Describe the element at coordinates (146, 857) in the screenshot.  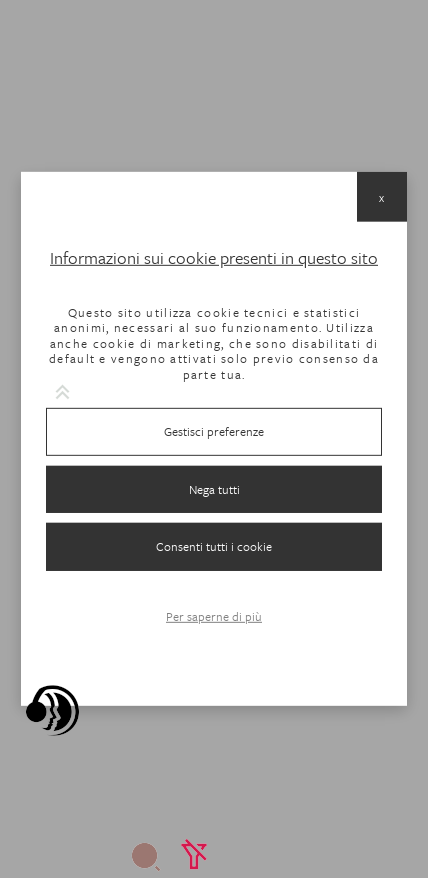
I see `search for content or items` at that location.